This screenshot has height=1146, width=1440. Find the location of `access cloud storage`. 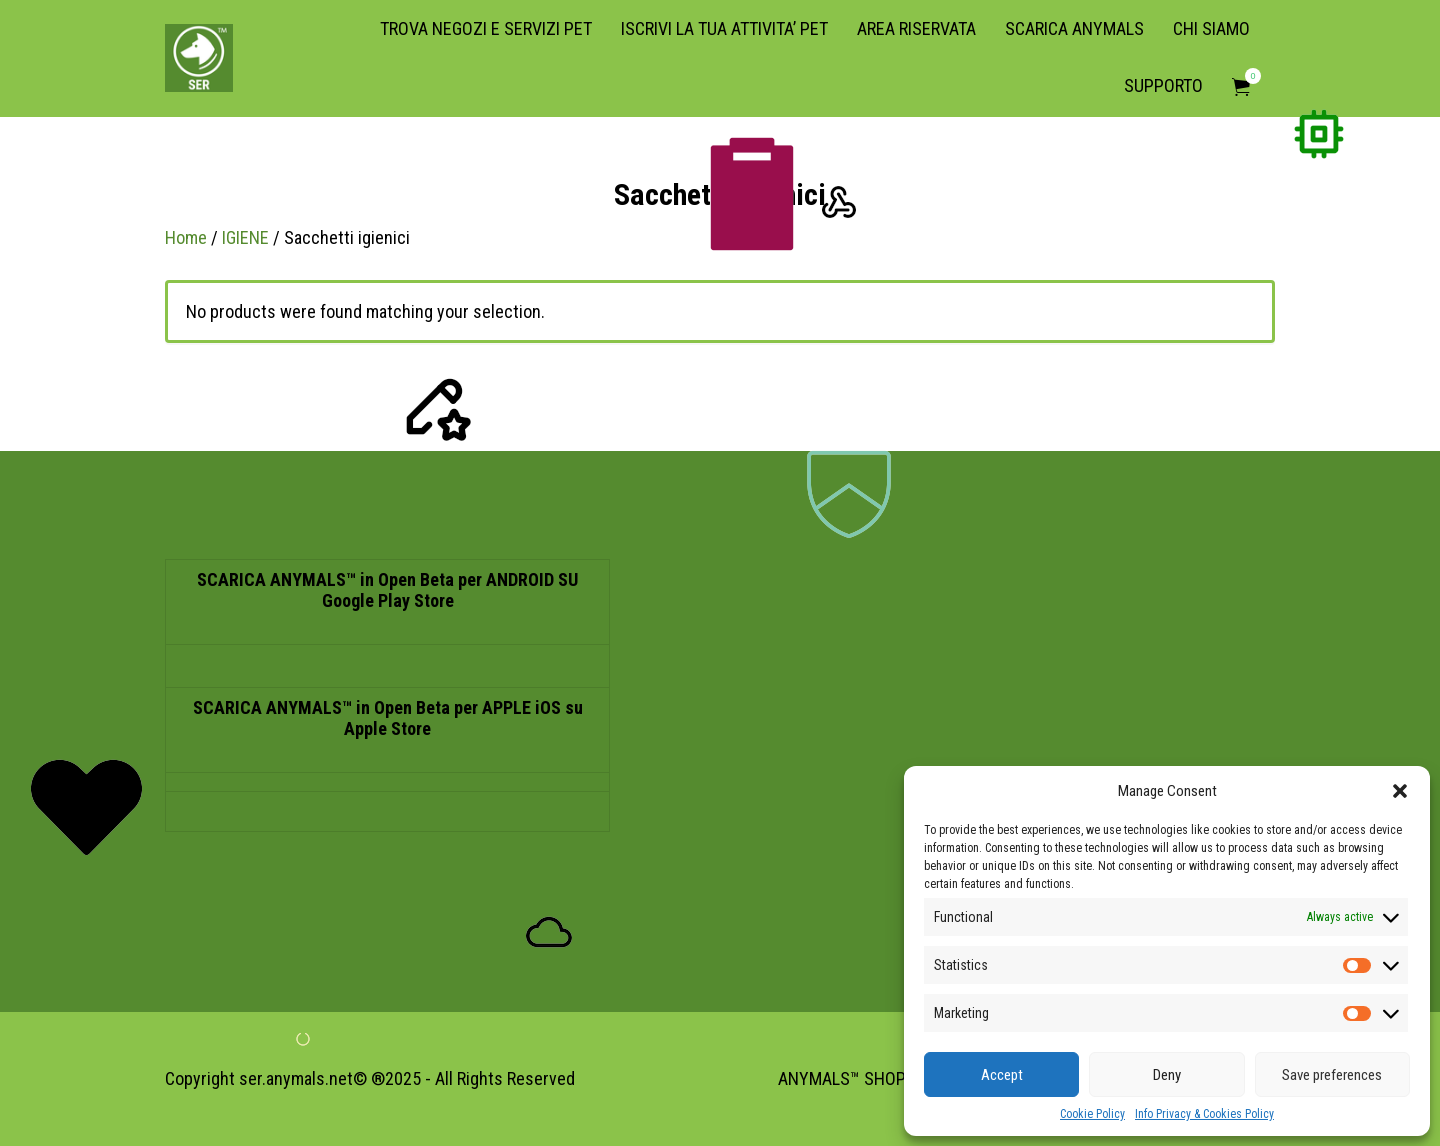

access cloud storage is located at coordinates (549, 932).